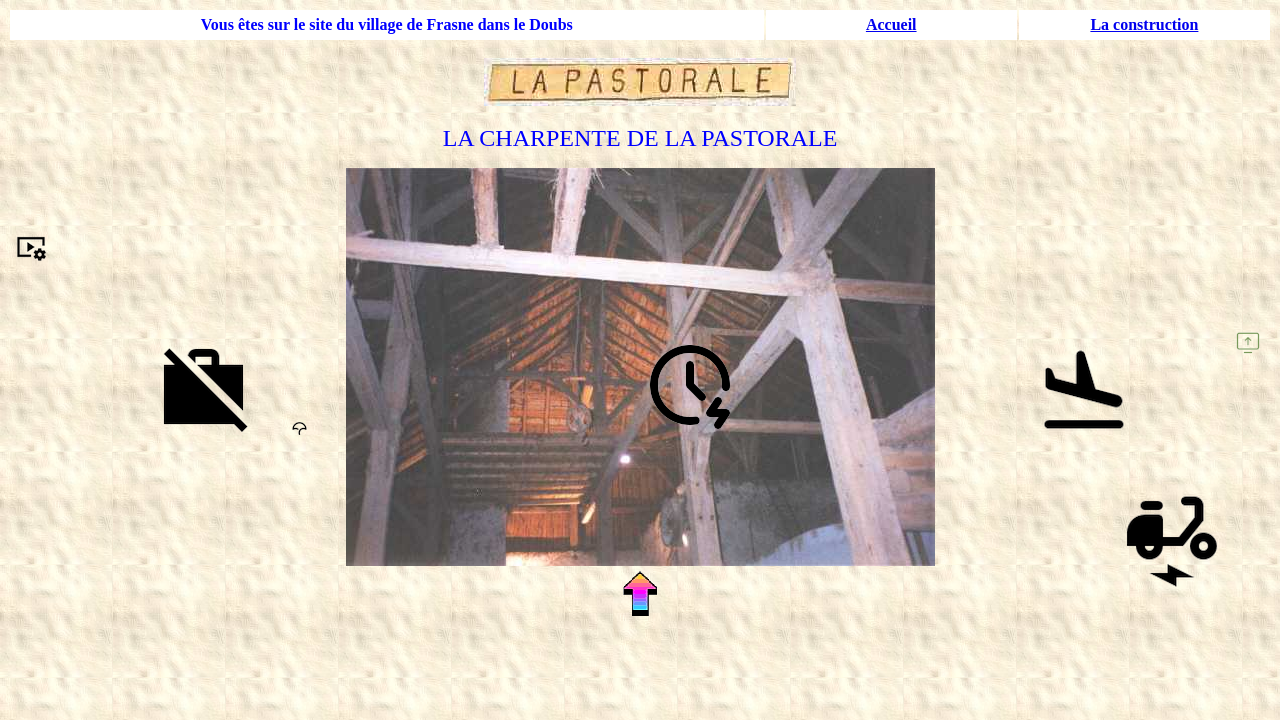  What do you see at coordinates (203, 388) in the screenshot?
I see `indicates work mode is disabled` at bounding box center [203, 388].